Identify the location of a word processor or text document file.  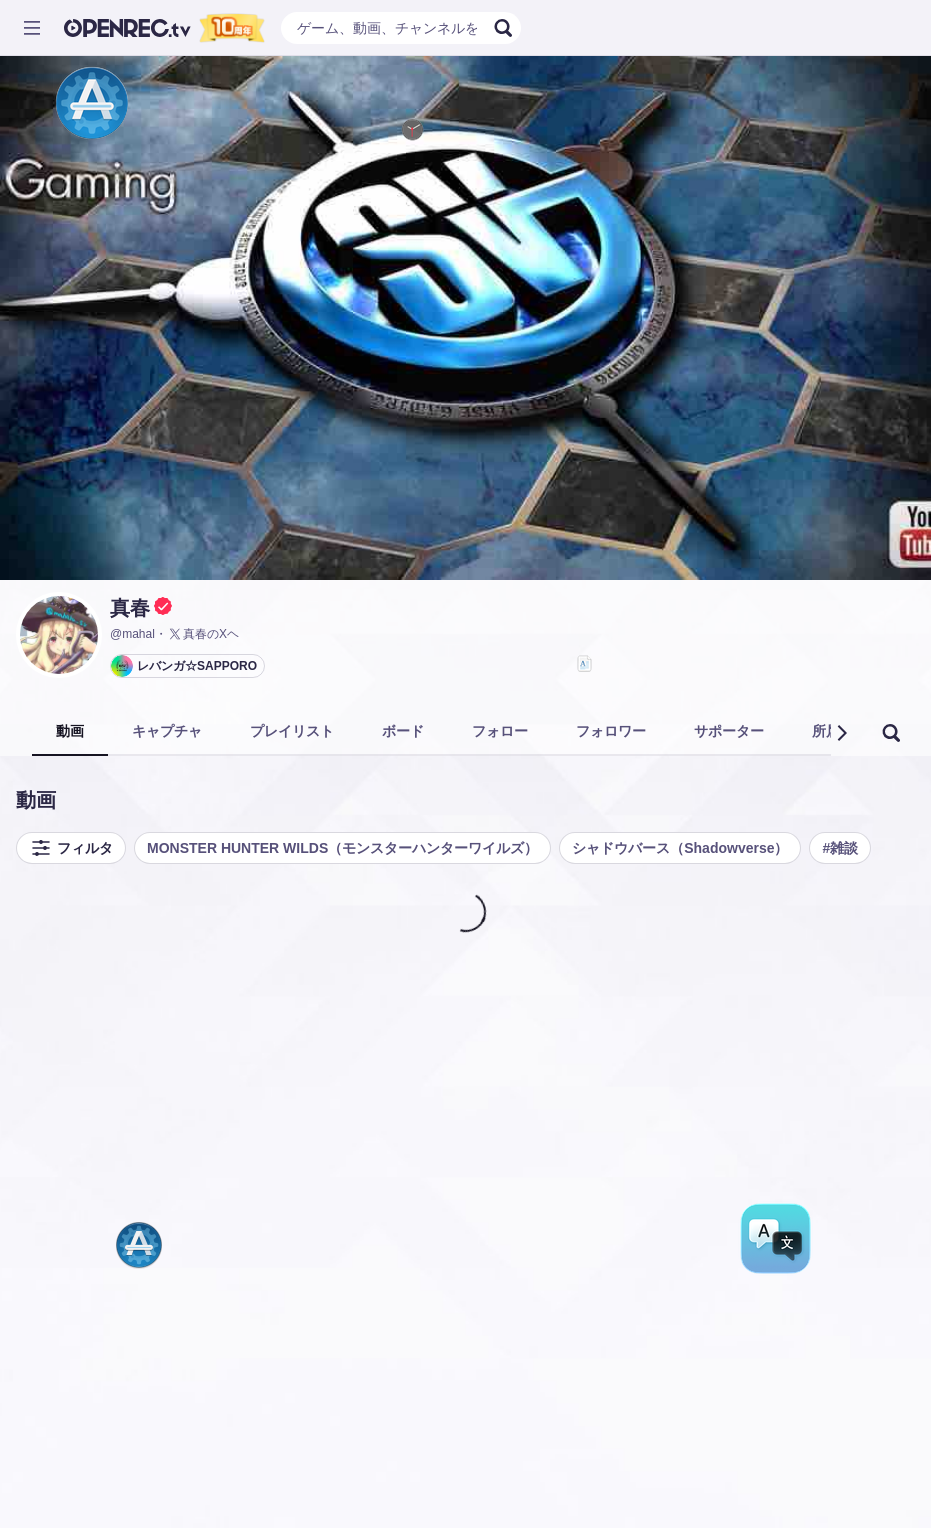
(584, 663).